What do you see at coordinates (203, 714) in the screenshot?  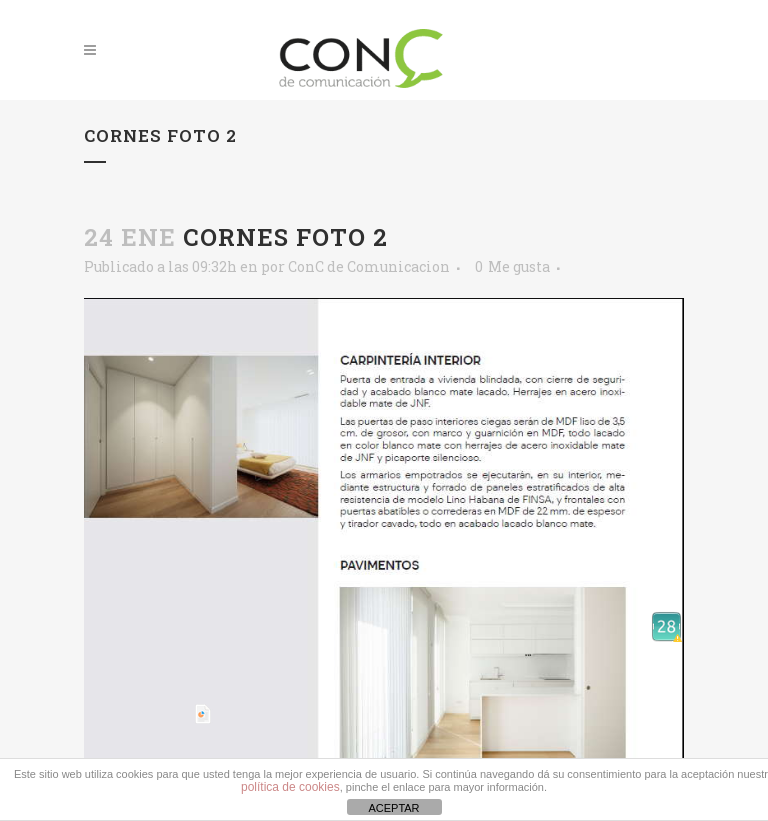 I see `open a presentation file` at bounding box center [203, 714].